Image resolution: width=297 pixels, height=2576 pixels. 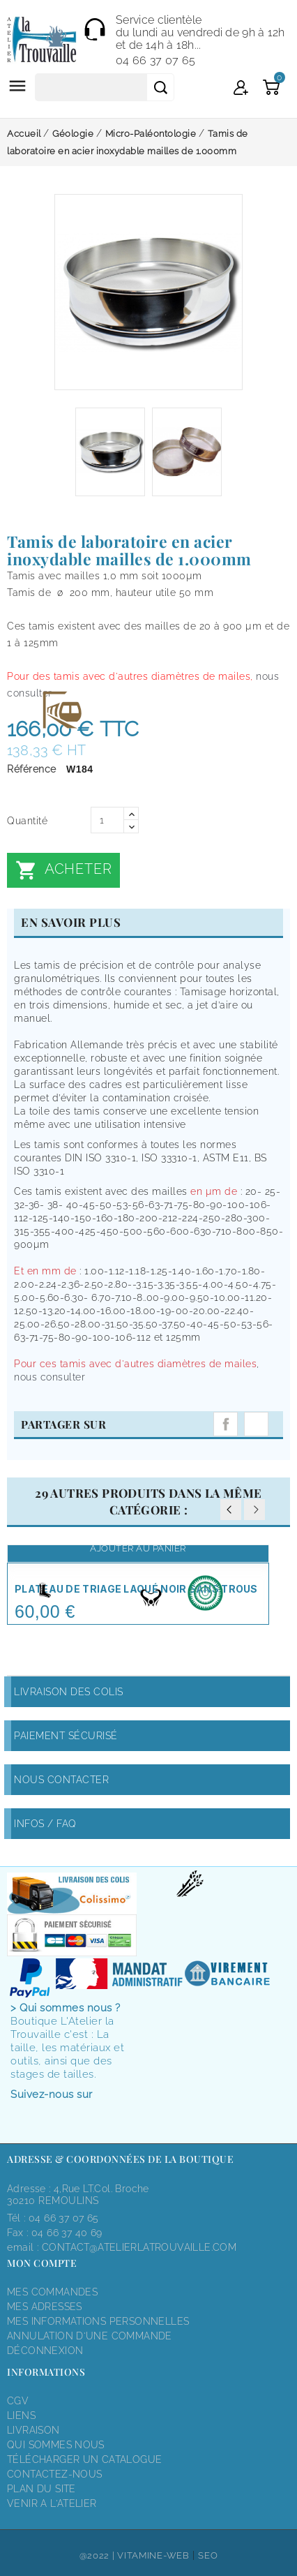 I want to click on decorative mandala or loading spinner element, so click(x=205, y=1593).